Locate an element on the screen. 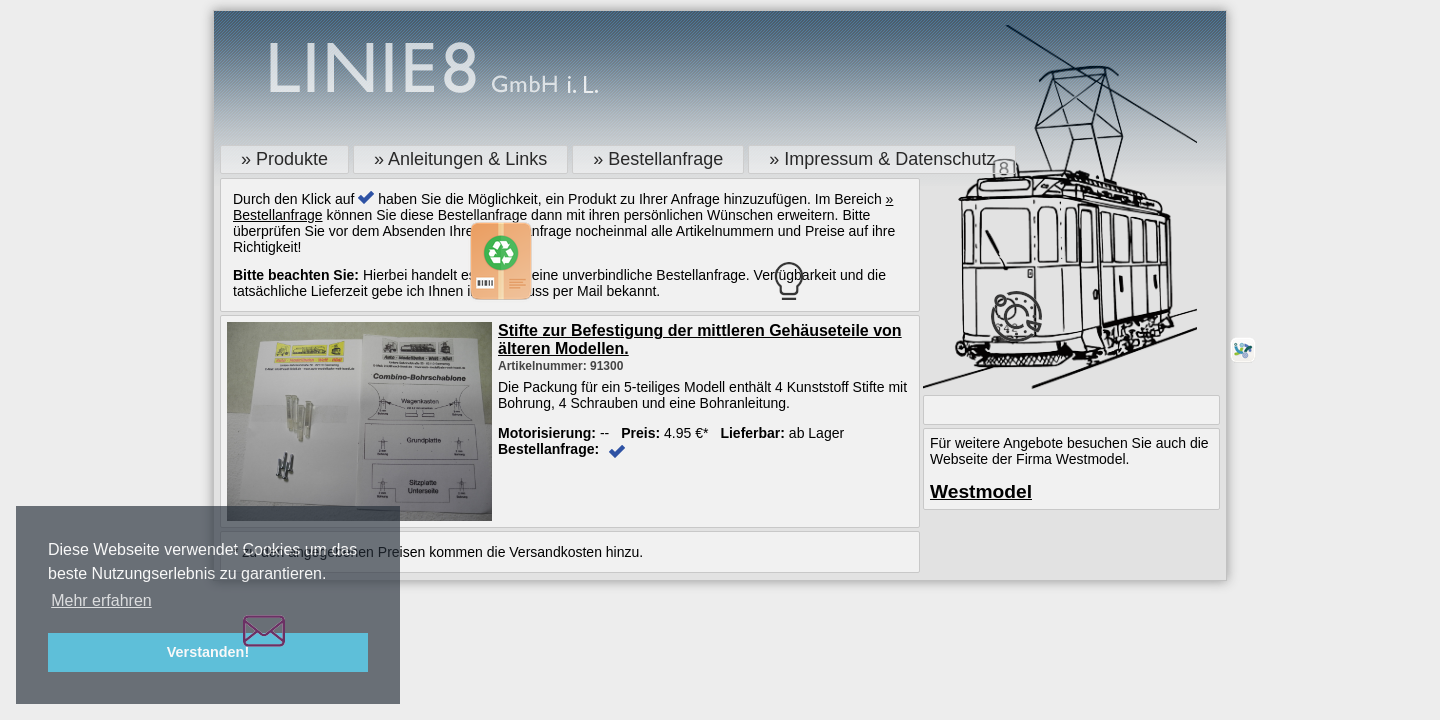 The width and height of the screenshot is (1440, 720). open barrier app for keyboard and mouse sharing is located at coordinates (1243, 350).